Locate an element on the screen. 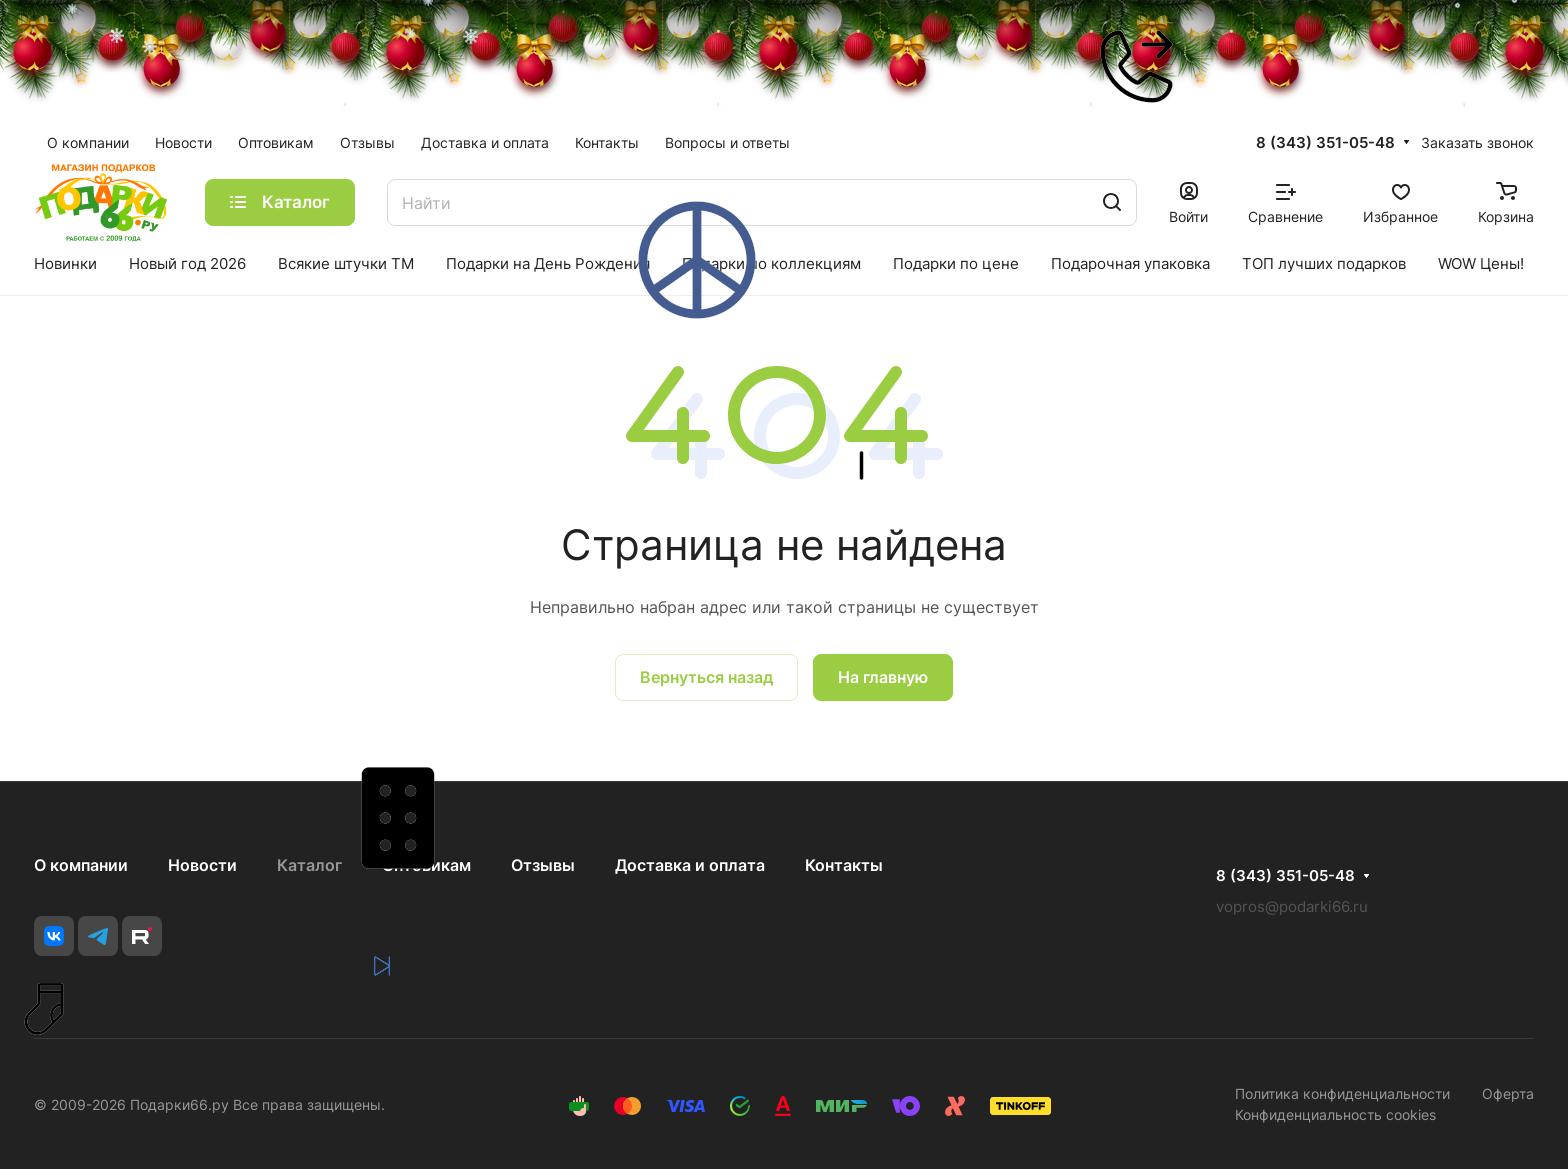  browse clothing or apparel items is located at coordinates (46, 1008).